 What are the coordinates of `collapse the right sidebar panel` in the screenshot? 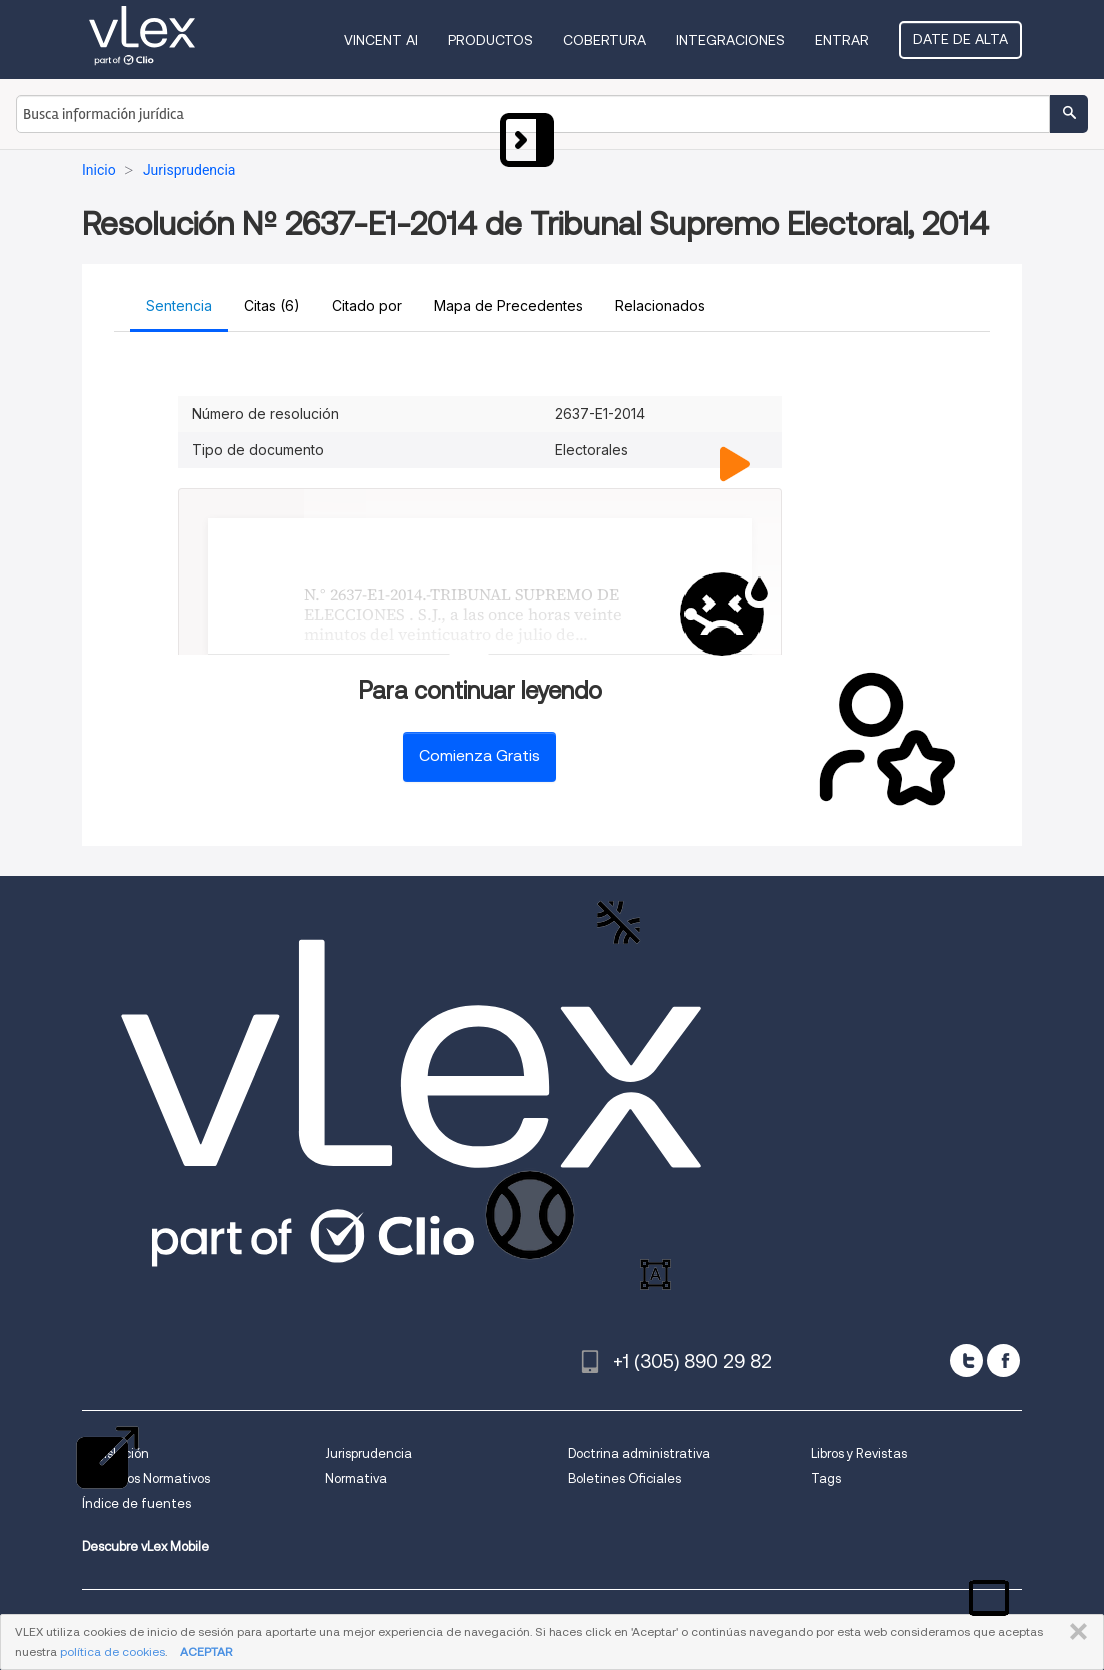 It's located at (527, 140).